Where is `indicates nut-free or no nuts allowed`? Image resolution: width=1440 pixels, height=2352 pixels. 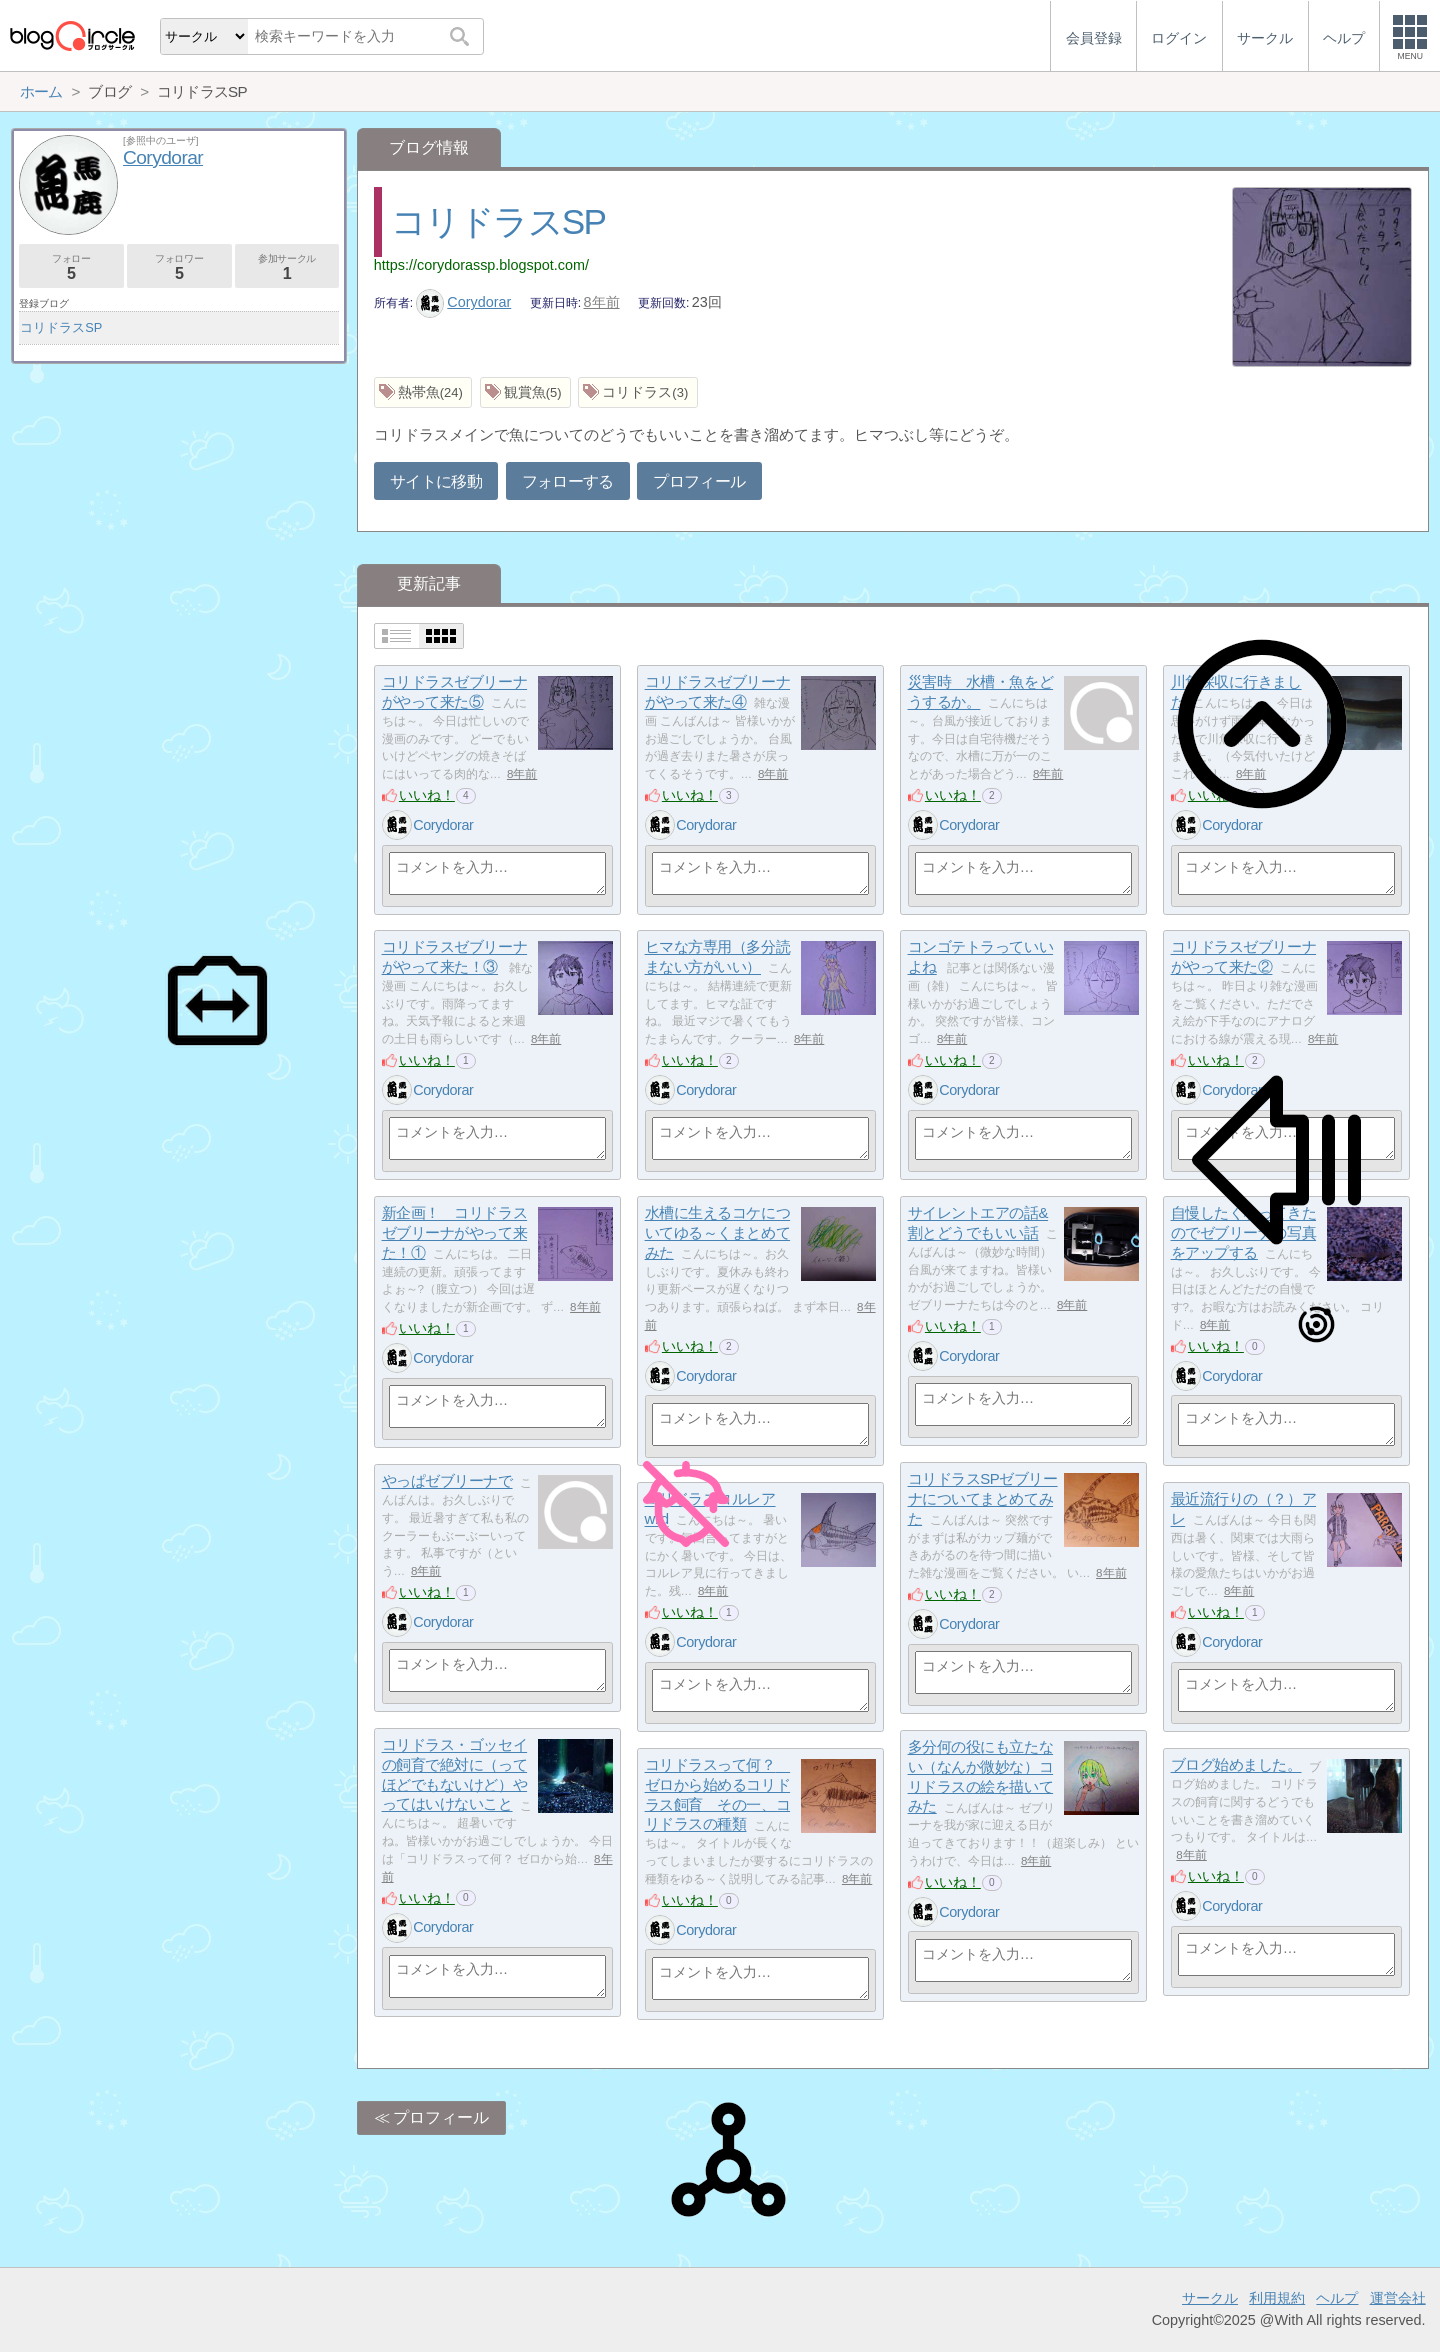
indicates nut-free or no nuts allowed is located at coordinates (686, 1504).